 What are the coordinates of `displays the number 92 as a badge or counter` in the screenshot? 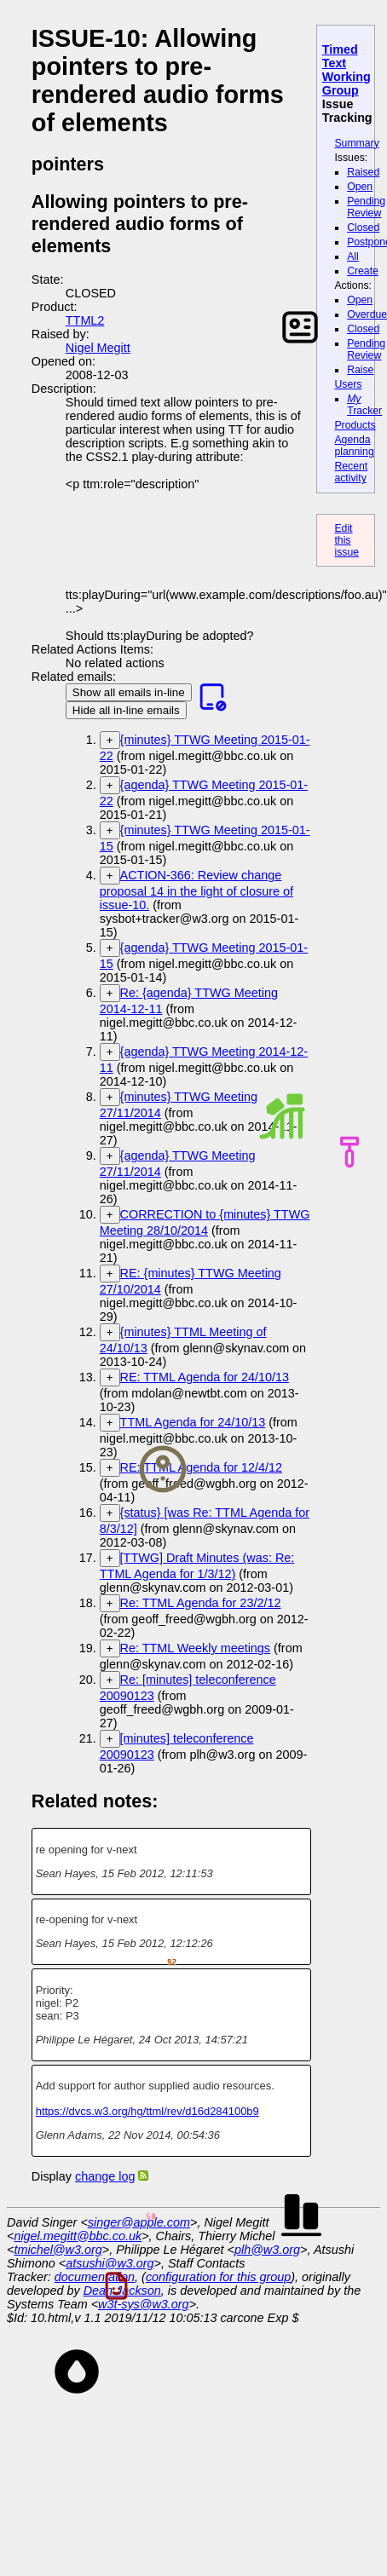 It's located at (171, 1962).